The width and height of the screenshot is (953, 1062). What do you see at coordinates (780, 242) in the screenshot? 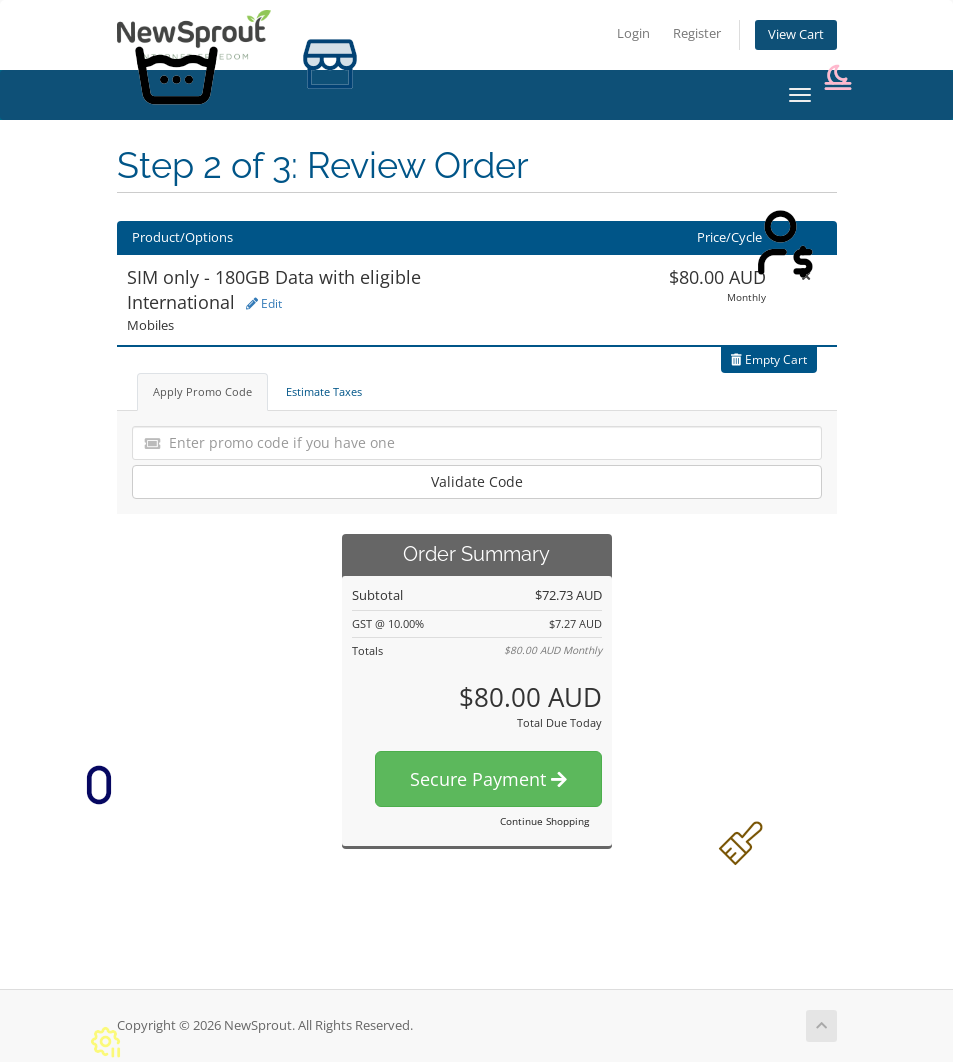
I see `view user payment or billing information` at bounding box center [780, 242].